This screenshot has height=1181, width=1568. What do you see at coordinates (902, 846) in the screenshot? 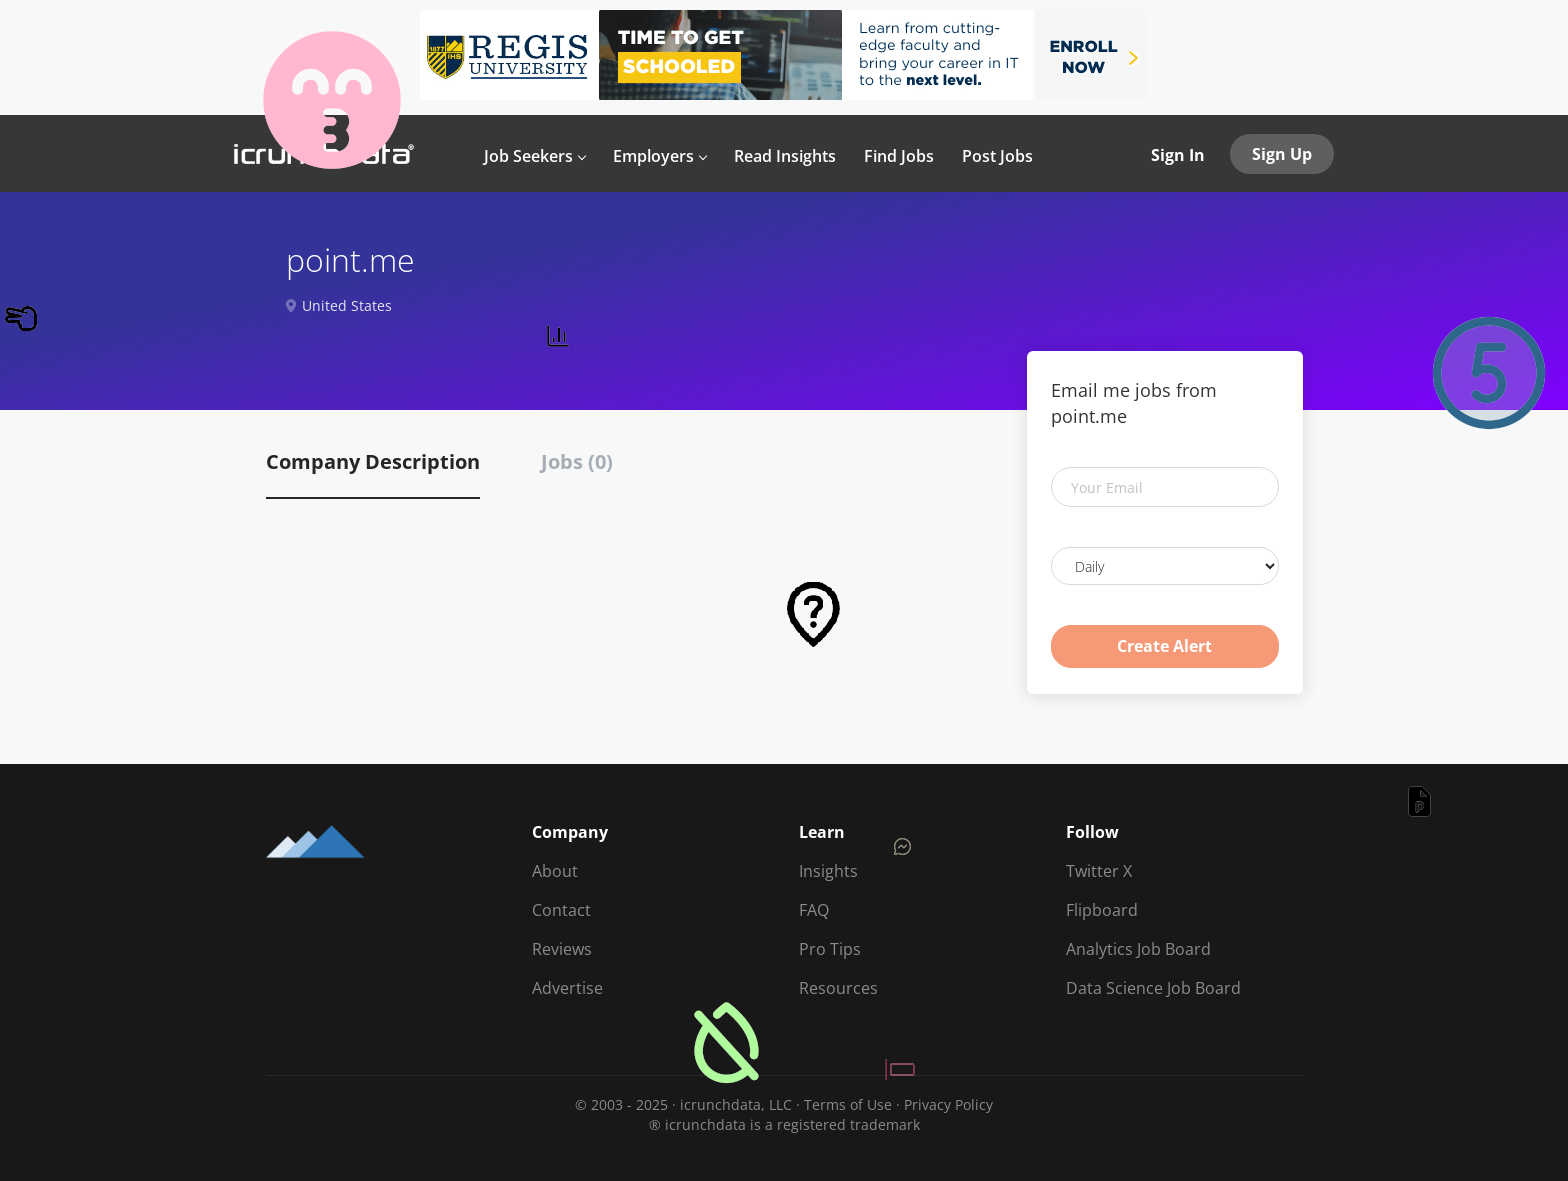
I see `open Facebook Messenger` at bounding box center [902, 846].